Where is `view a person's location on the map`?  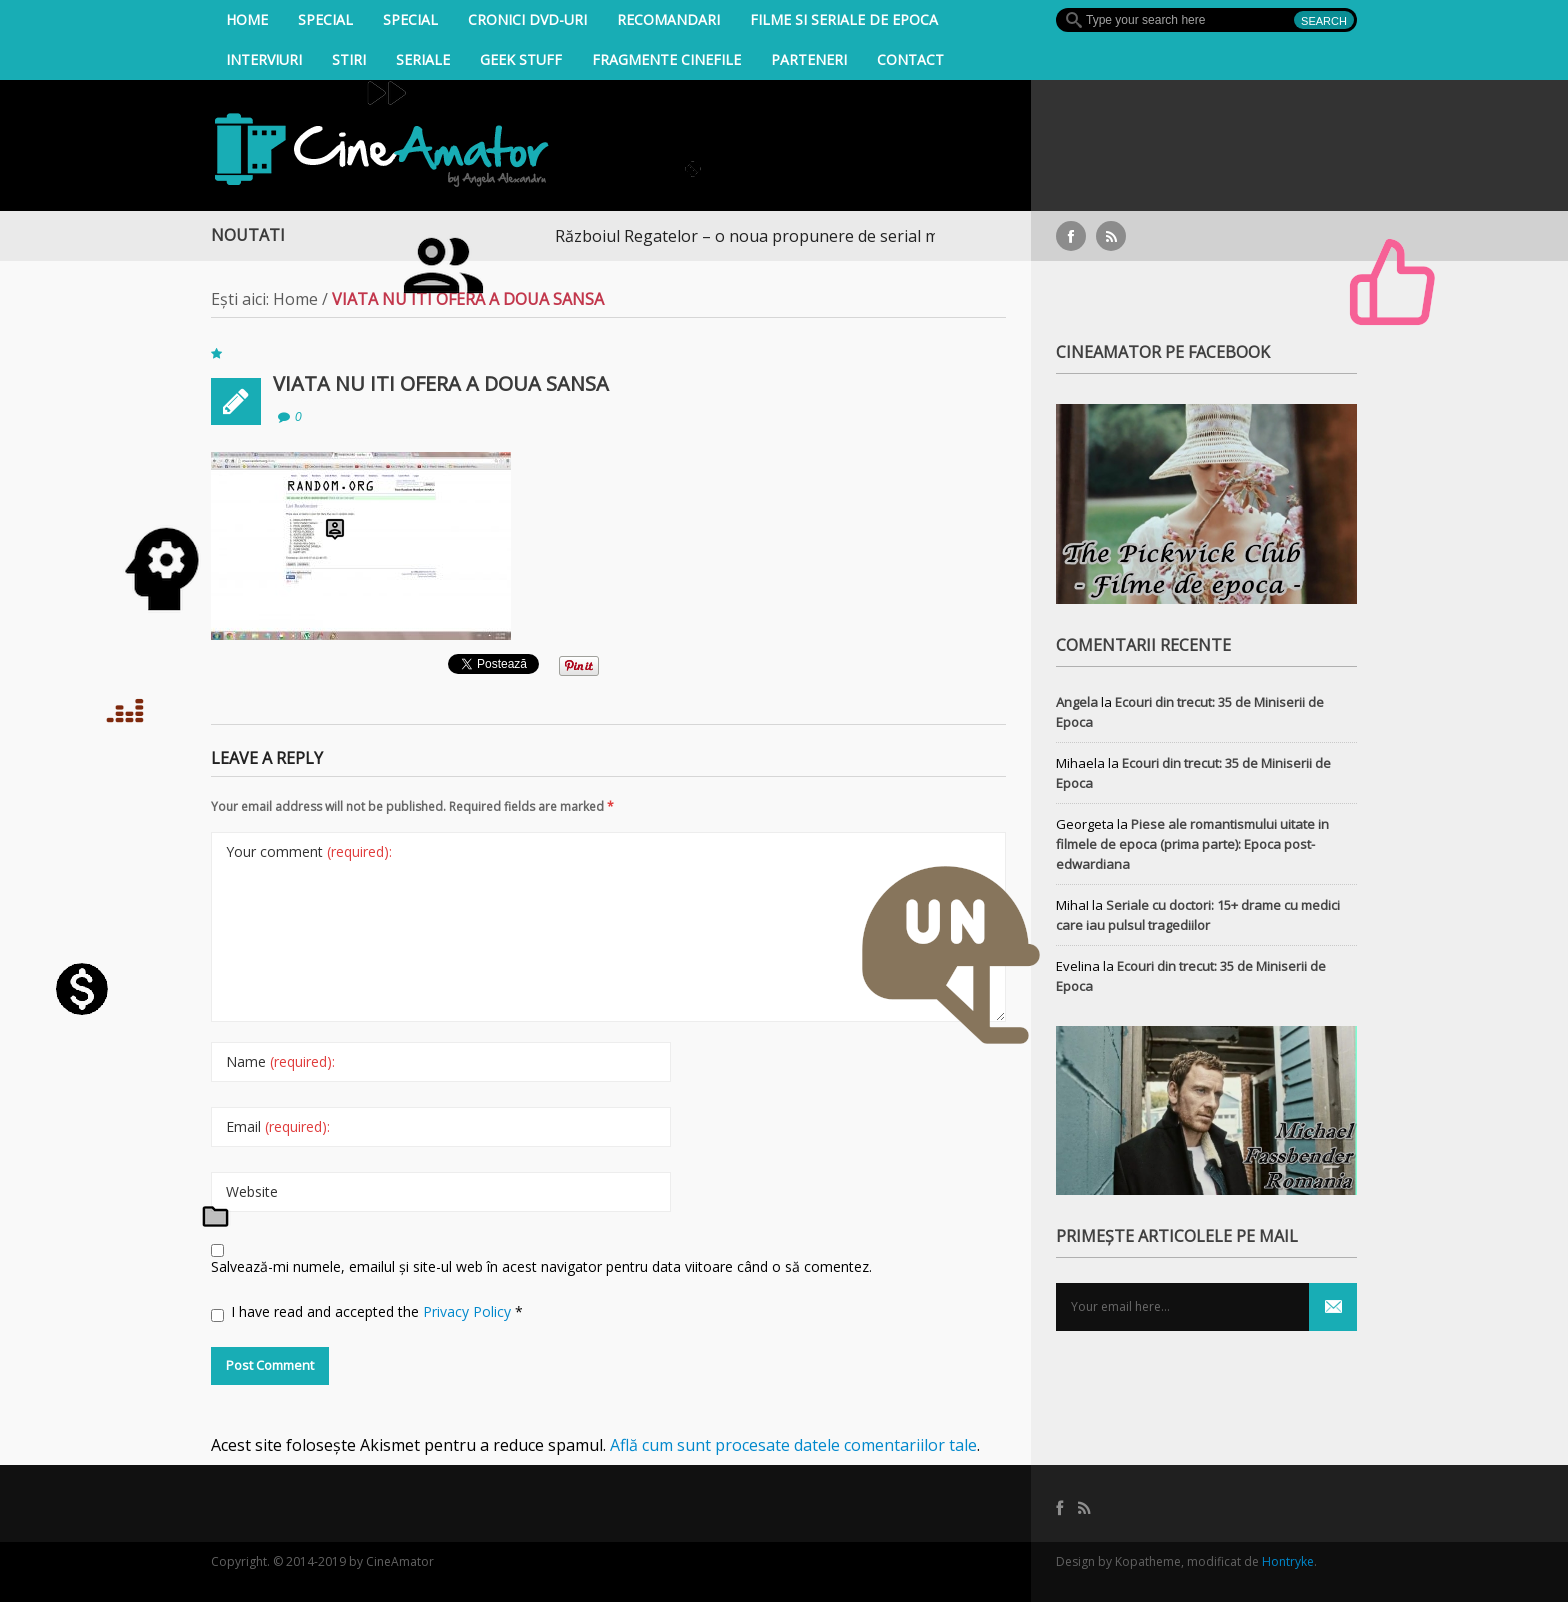 view a person's location on the map is located at coordinates (335, 529).